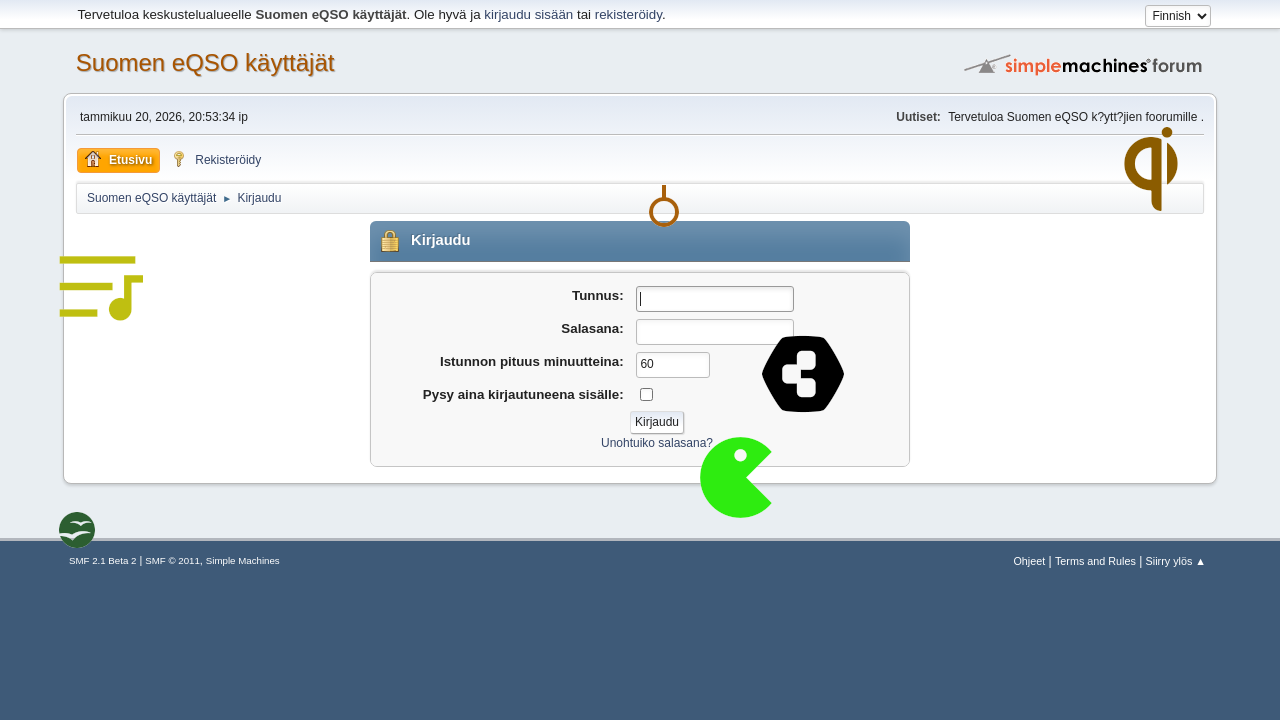 The image size is (1280, 720). What do you see at coordinates (77, 530) in the screenshot?
I see `open apache openoffice application` at bounding box center [77, 530].